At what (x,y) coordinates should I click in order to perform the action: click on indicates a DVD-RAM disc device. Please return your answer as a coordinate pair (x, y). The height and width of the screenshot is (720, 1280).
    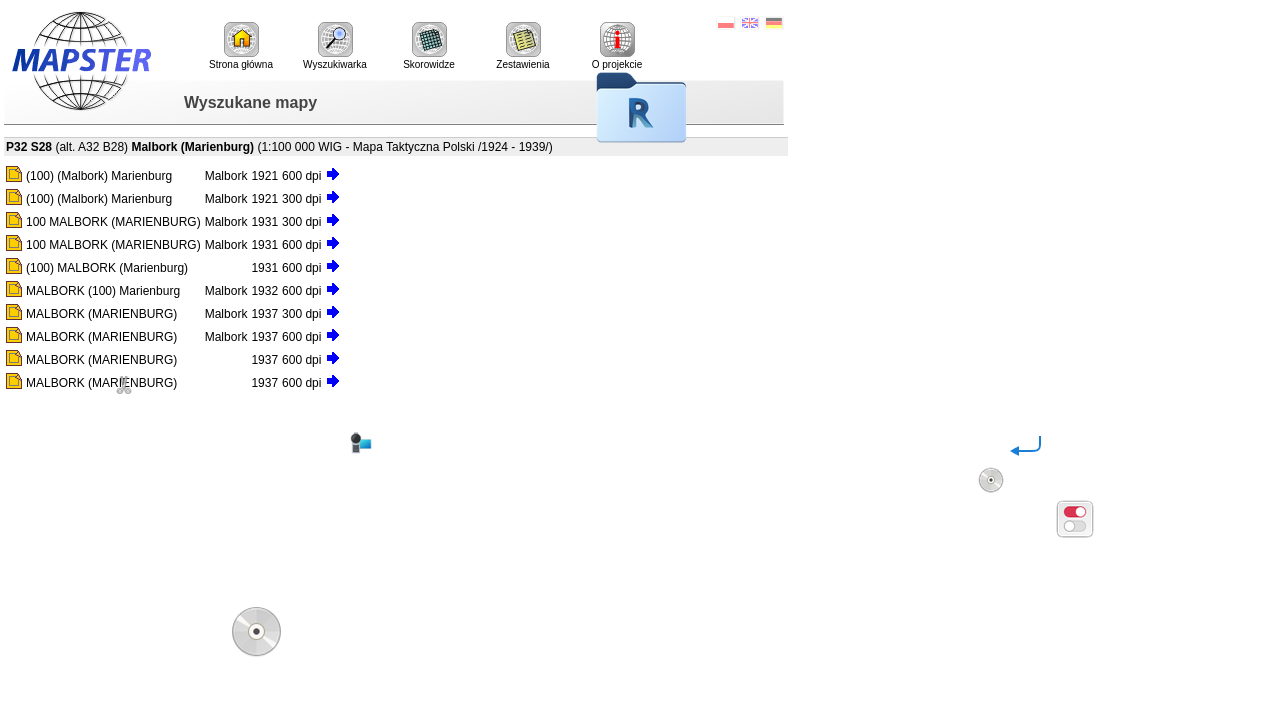
    Looking at the image, I should click on (256, 631).